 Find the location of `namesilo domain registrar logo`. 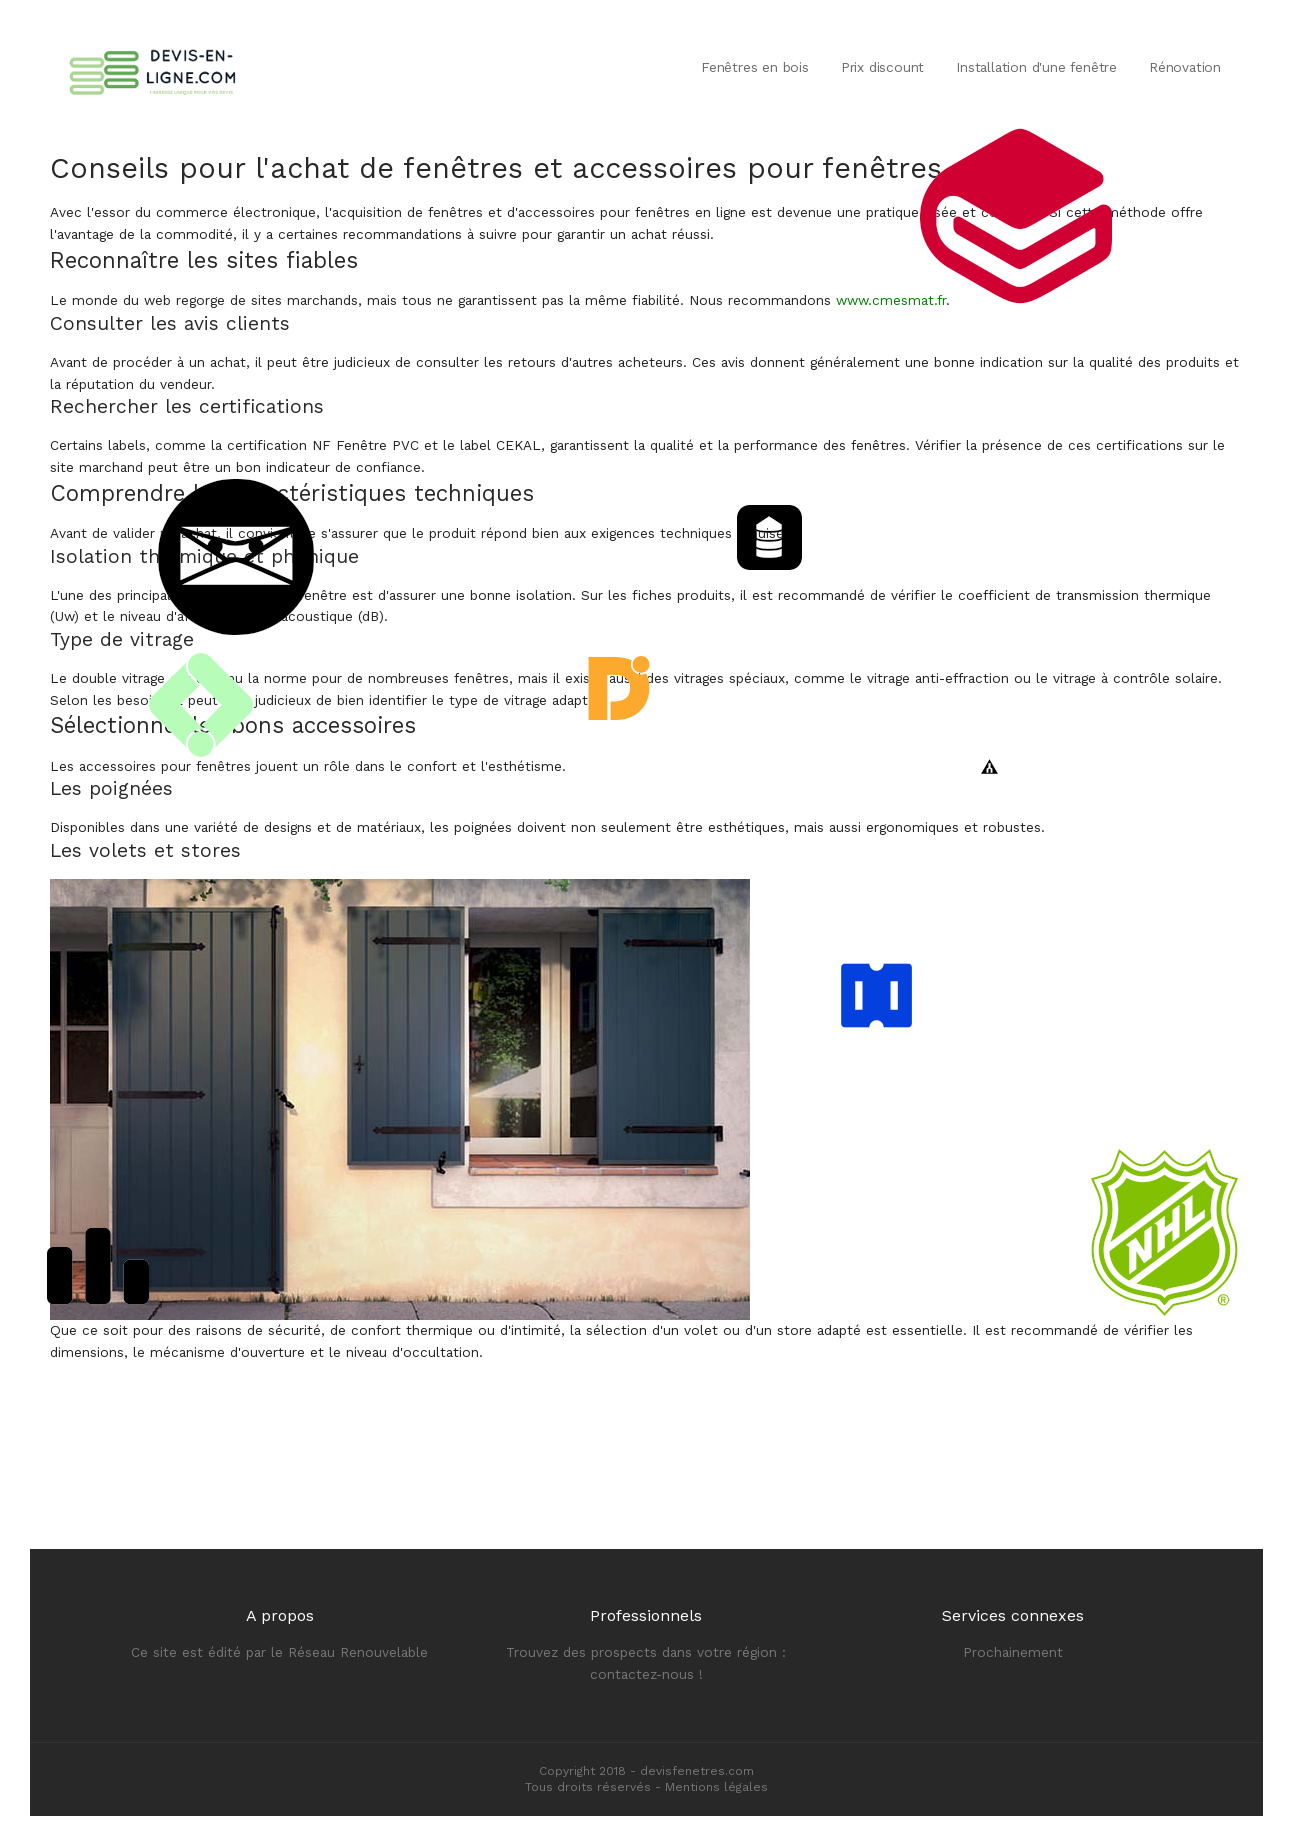

namesilo domain registrar logo is located at coordinates (769, 537).